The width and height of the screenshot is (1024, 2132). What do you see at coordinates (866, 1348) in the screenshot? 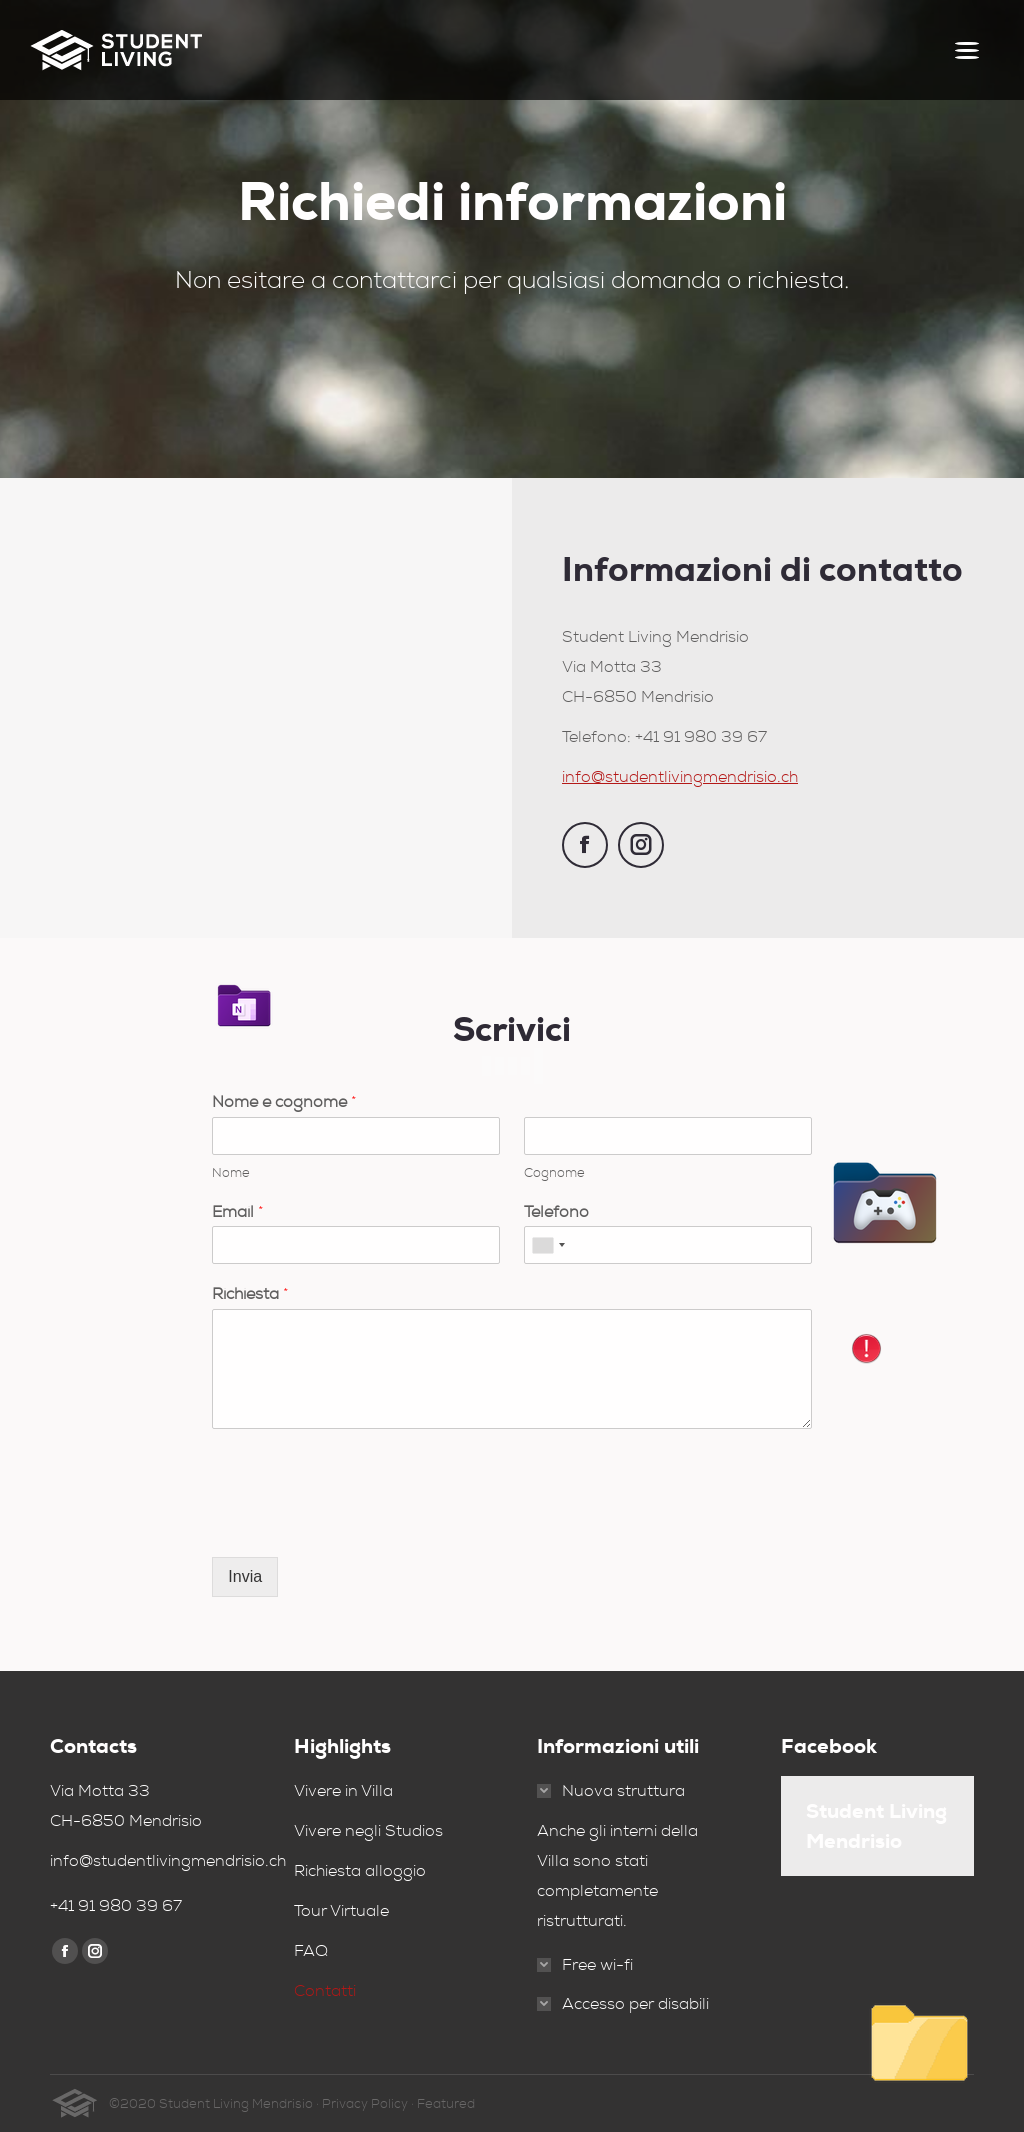
I see `indicates an important alert or warning` at bounding box center [866, 1348].